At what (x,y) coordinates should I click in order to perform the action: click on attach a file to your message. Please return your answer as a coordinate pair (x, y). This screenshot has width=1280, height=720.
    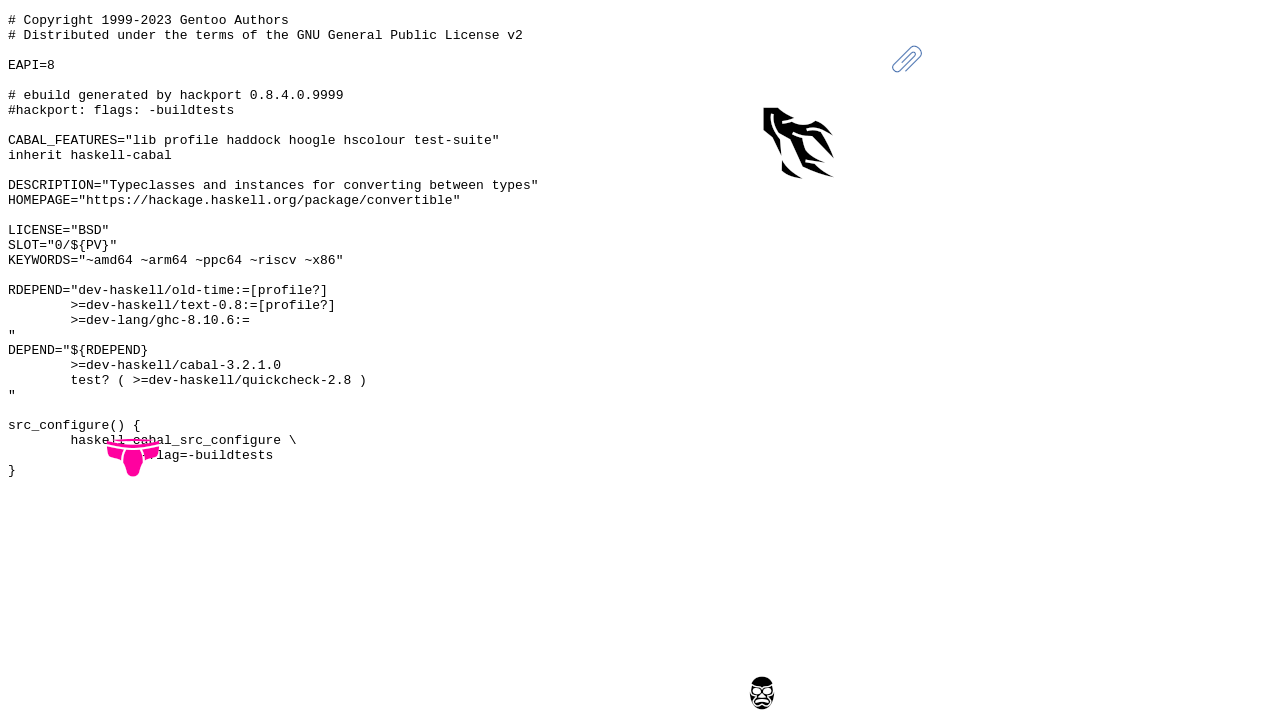
    Looking at the image, I should click on (907, 59).